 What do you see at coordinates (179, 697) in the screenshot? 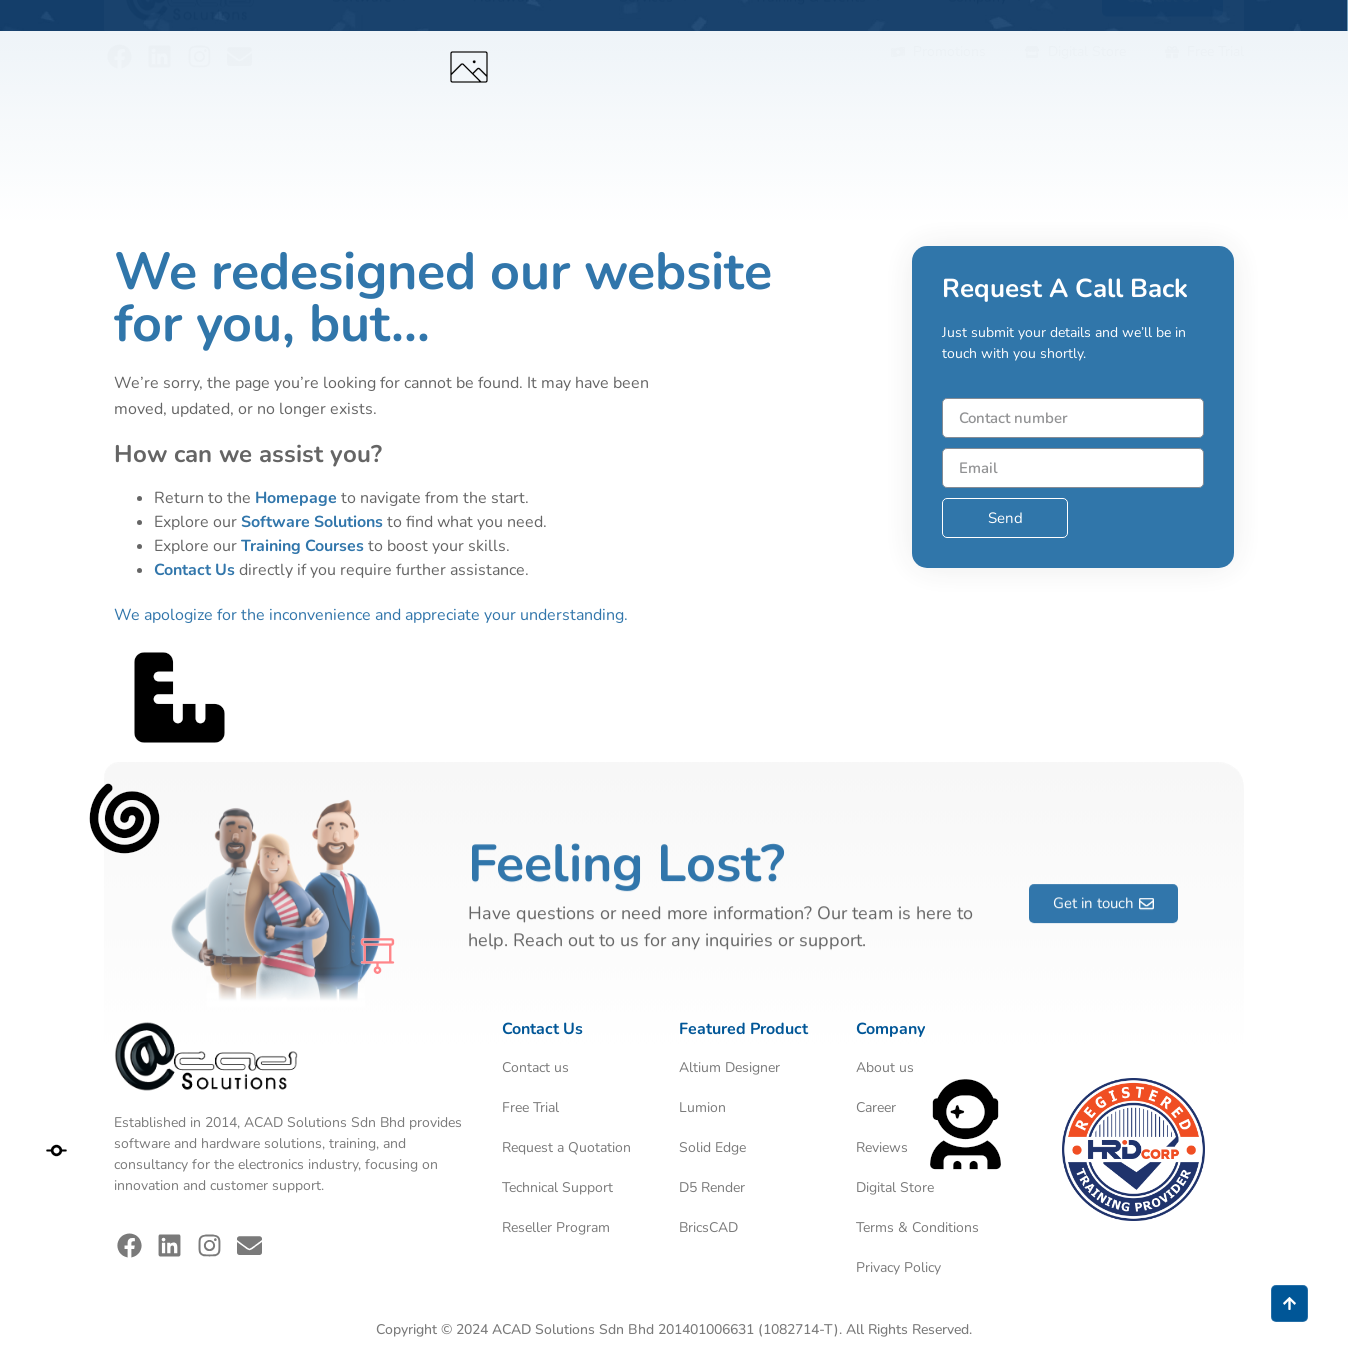
I see `access measurement tools` at bounding box center [179, 697].